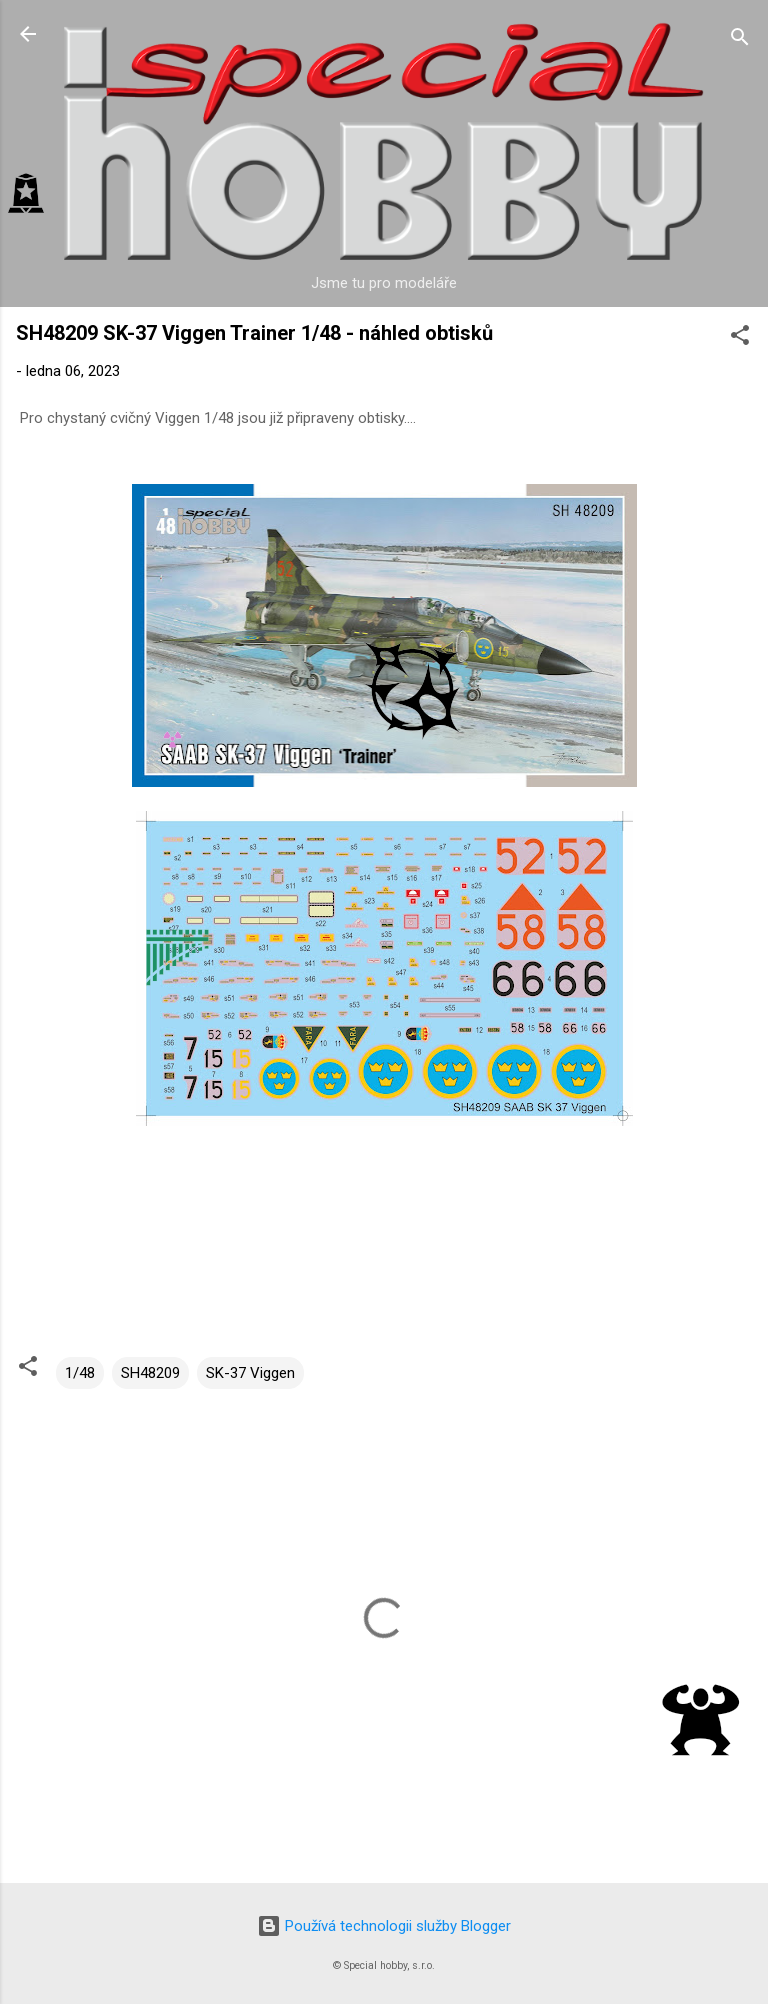 Image resolution: width=768 pixels, height=2004 pixels. I want to click on access music or audio settings, so click(177, 957).